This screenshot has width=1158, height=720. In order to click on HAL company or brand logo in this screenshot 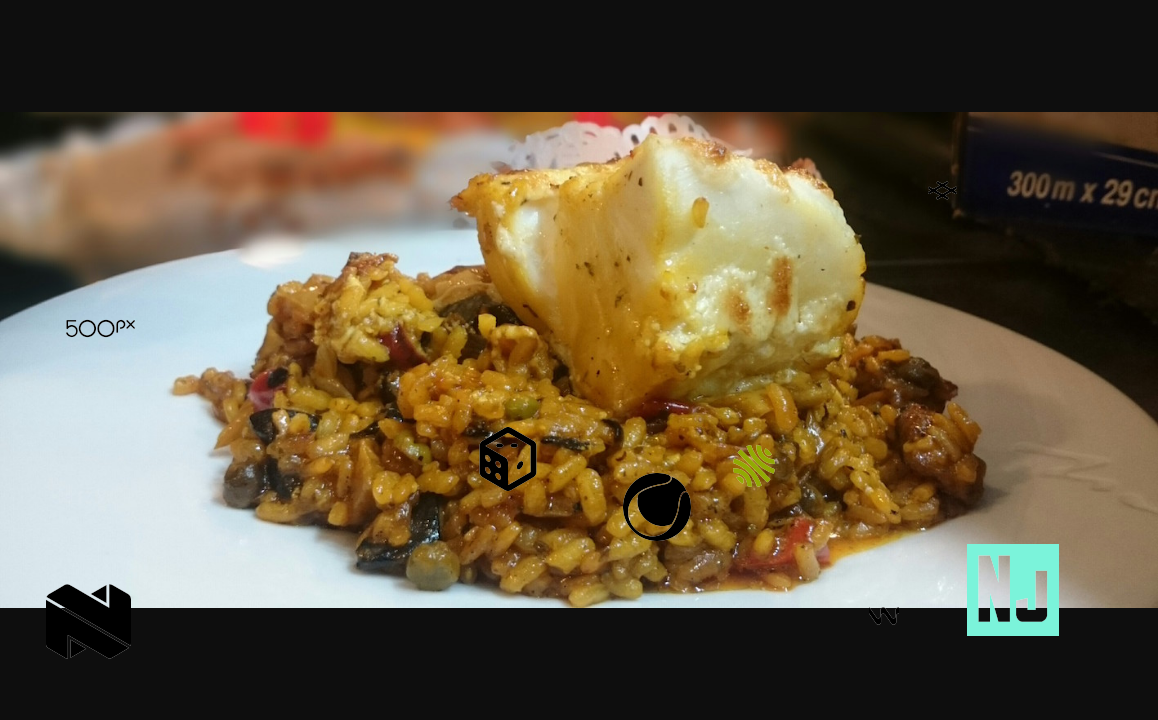, I will do `click(754, 466)`.